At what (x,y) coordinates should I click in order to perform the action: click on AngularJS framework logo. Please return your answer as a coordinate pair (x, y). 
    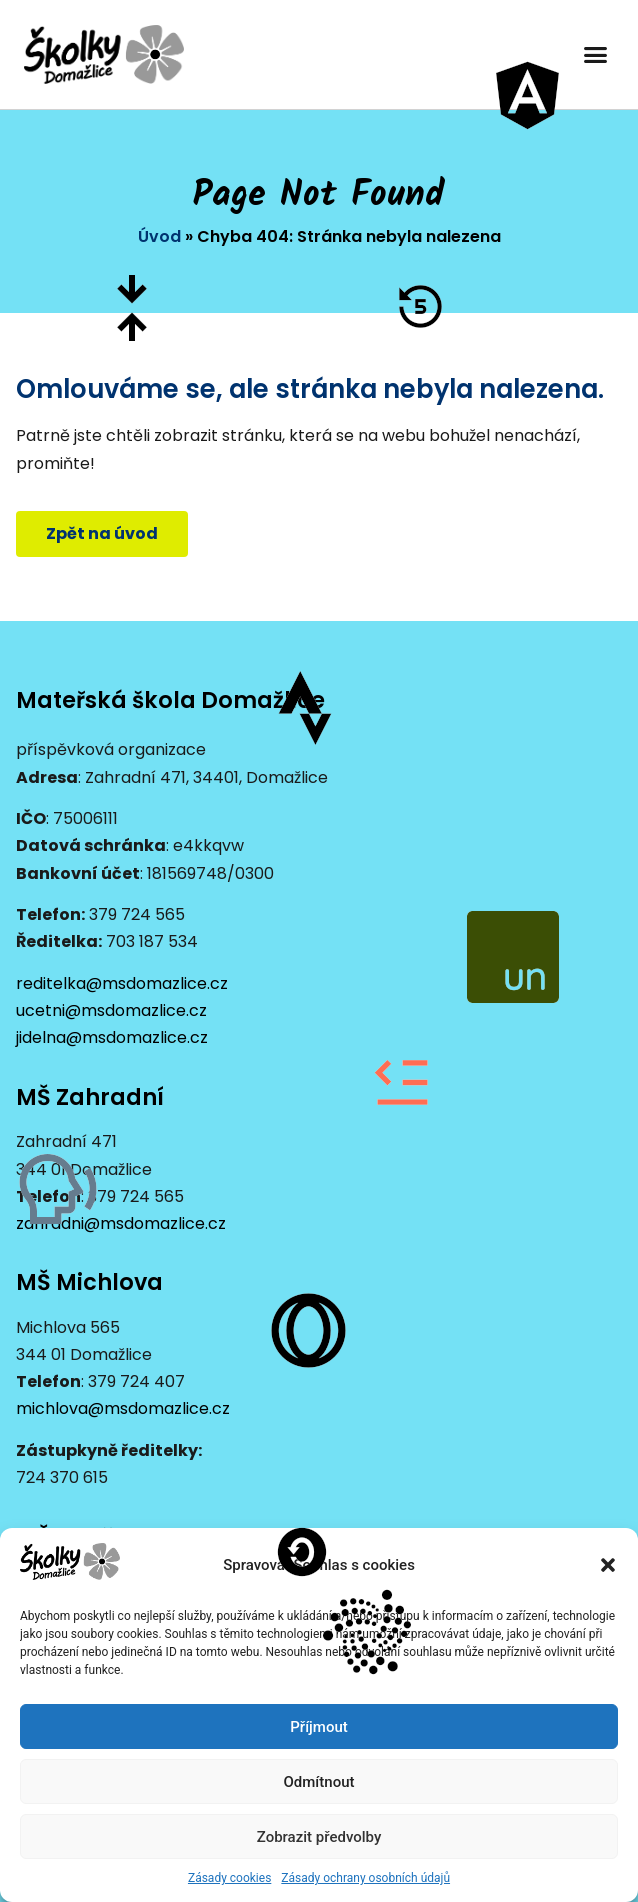
    Looking at the image, I should click on (527, 95).